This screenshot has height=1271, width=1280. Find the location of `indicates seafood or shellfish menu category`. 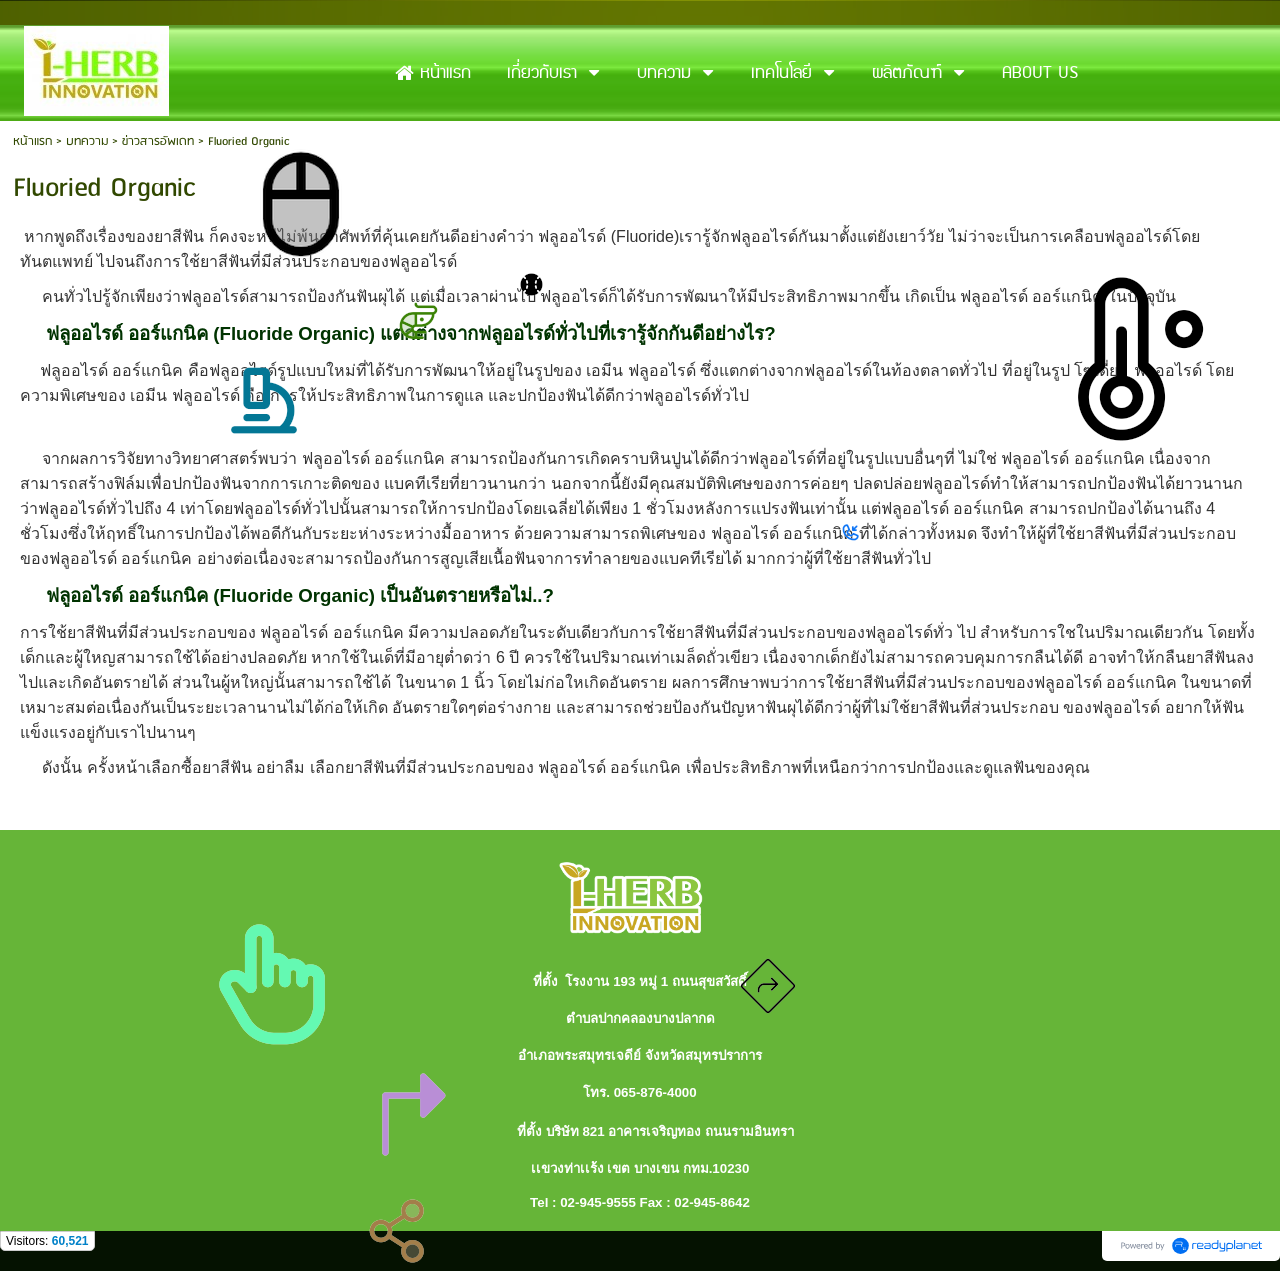

indicates seafood or shellfish menu category is located at coordinates (418, 321).